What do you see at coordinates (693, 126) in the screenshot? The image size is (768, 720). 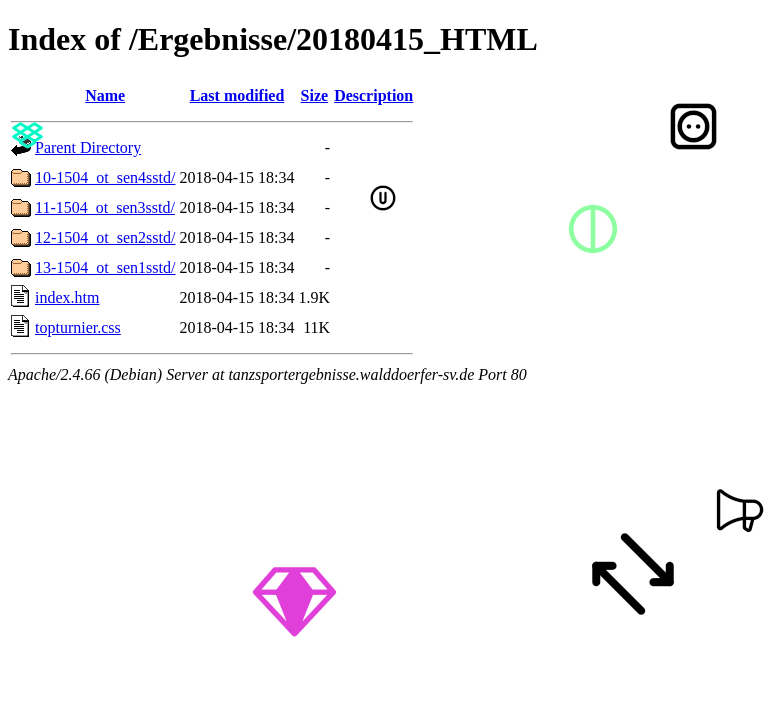 I see `select tumble dry normal setting` at bounding box center [693, 126].